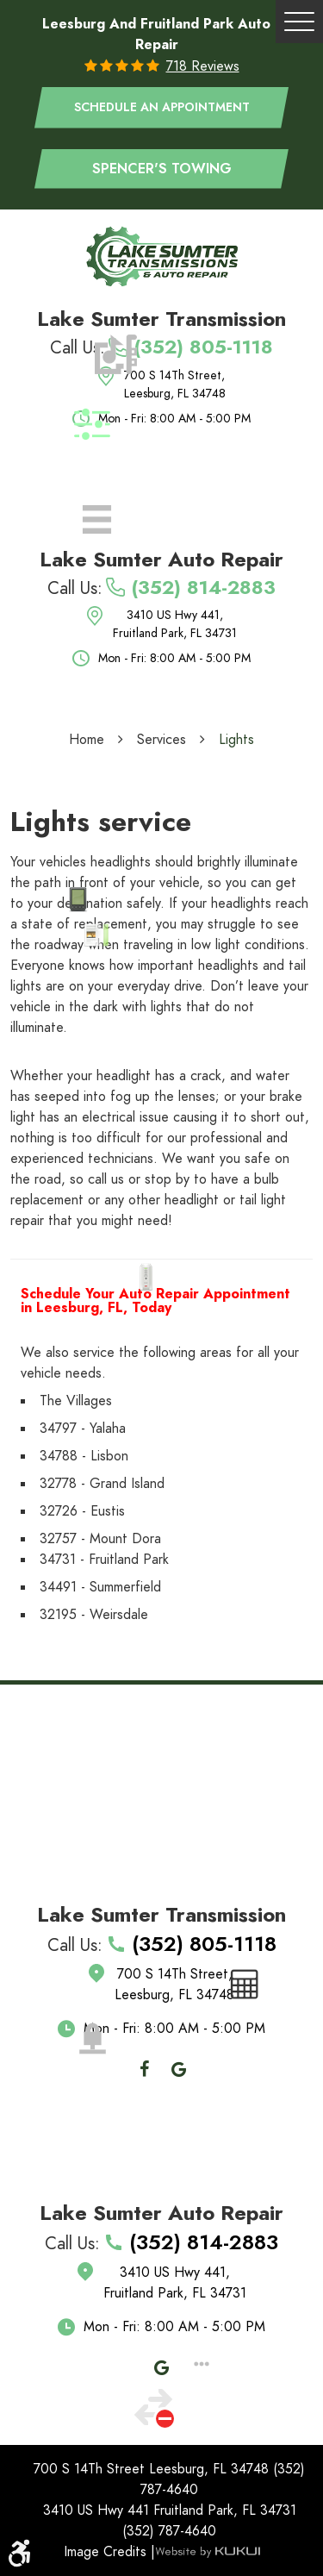 The image size is (323, 2576). Describe the element at coordinates (92, 2038) in the screenshot. I see `indicates active VPN connection` at that location.